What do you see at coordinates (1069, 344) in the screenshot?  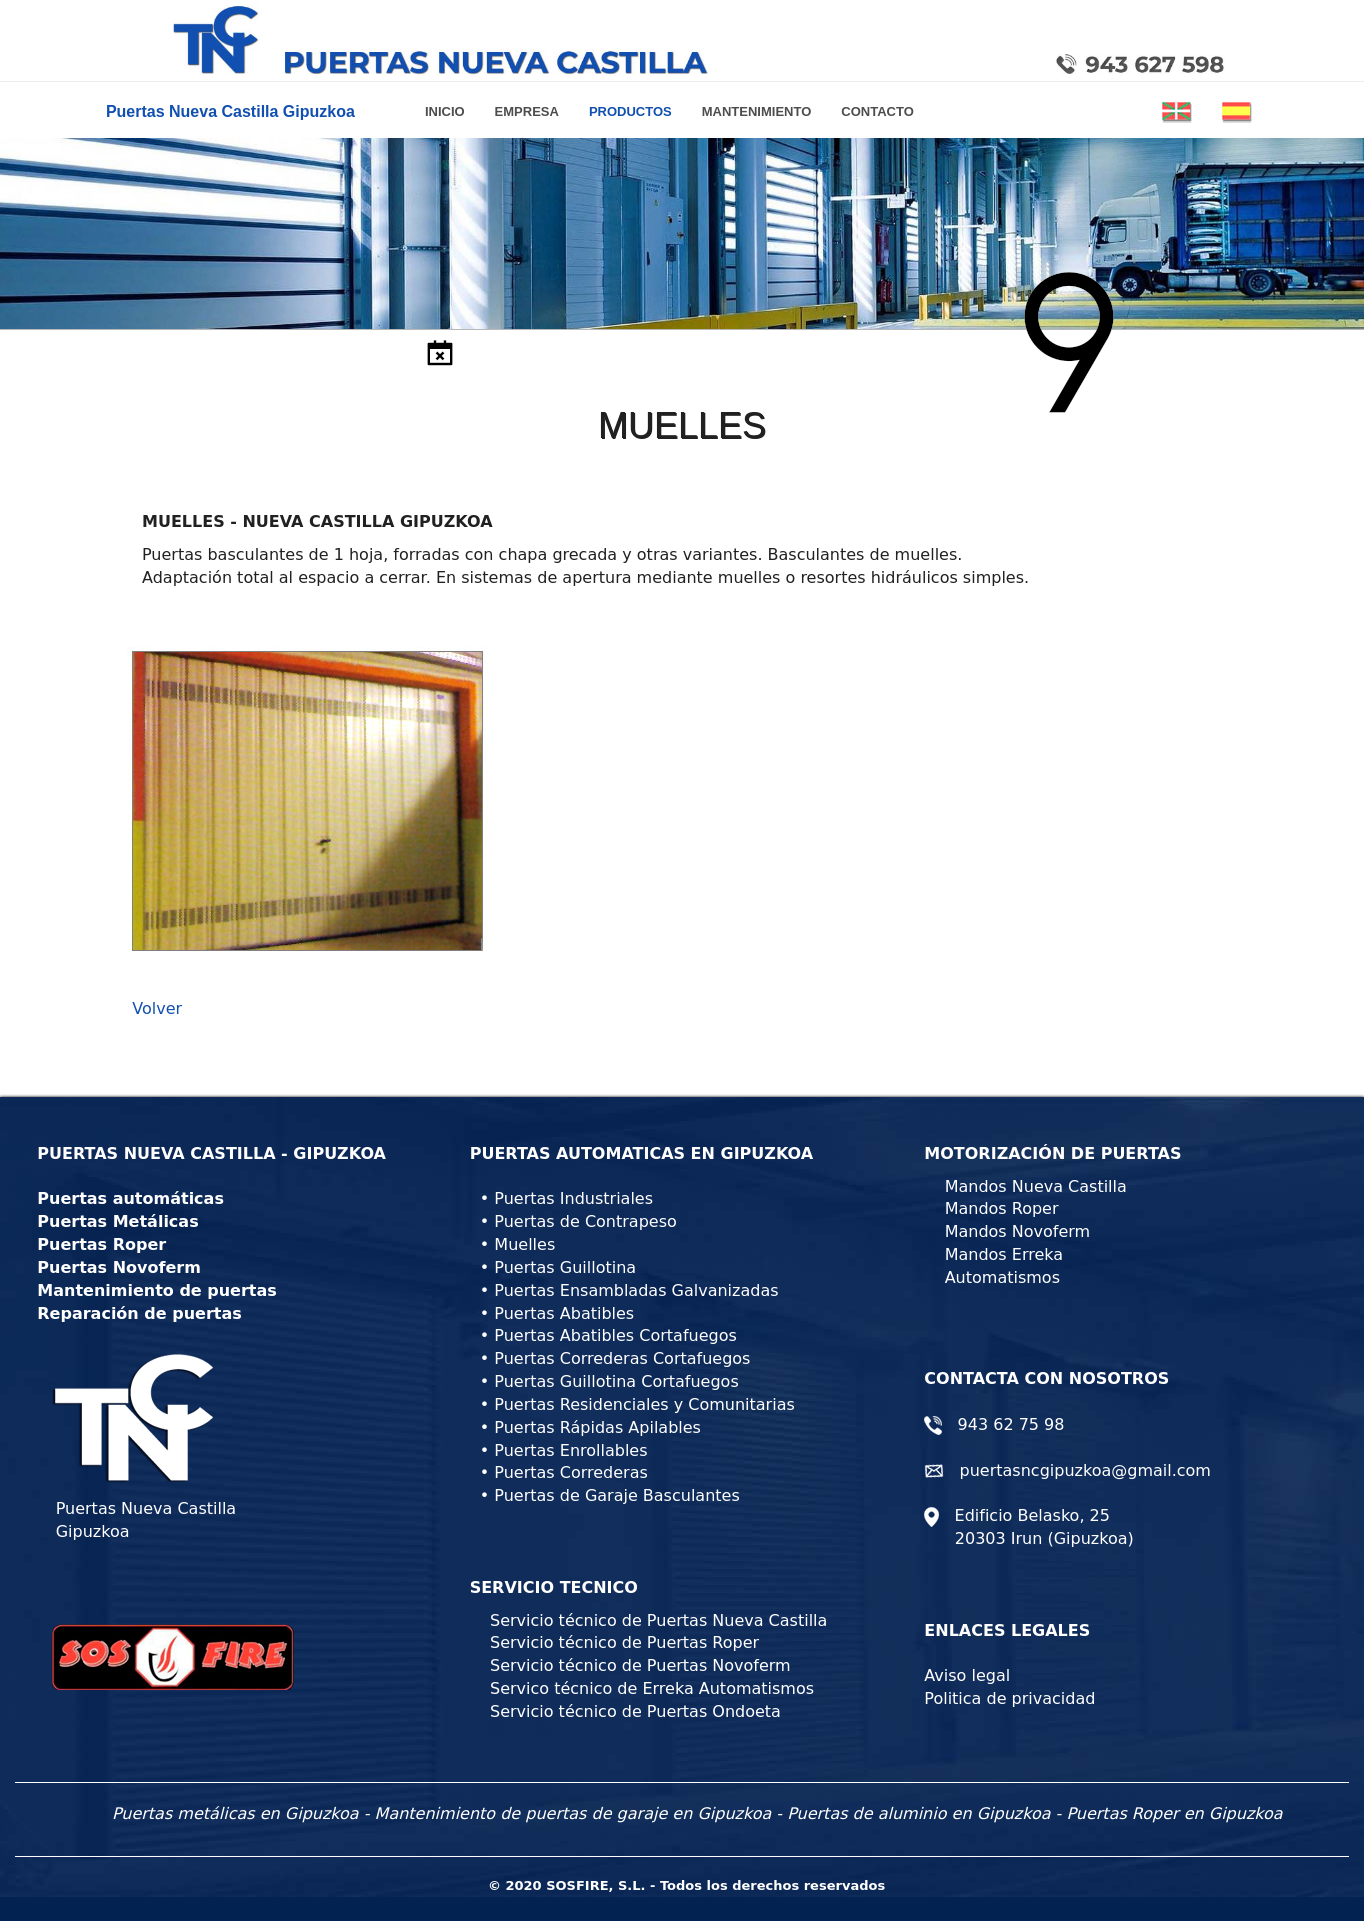 I see `select number 9 from a list or keypad` at bounding box center [1069, 344].